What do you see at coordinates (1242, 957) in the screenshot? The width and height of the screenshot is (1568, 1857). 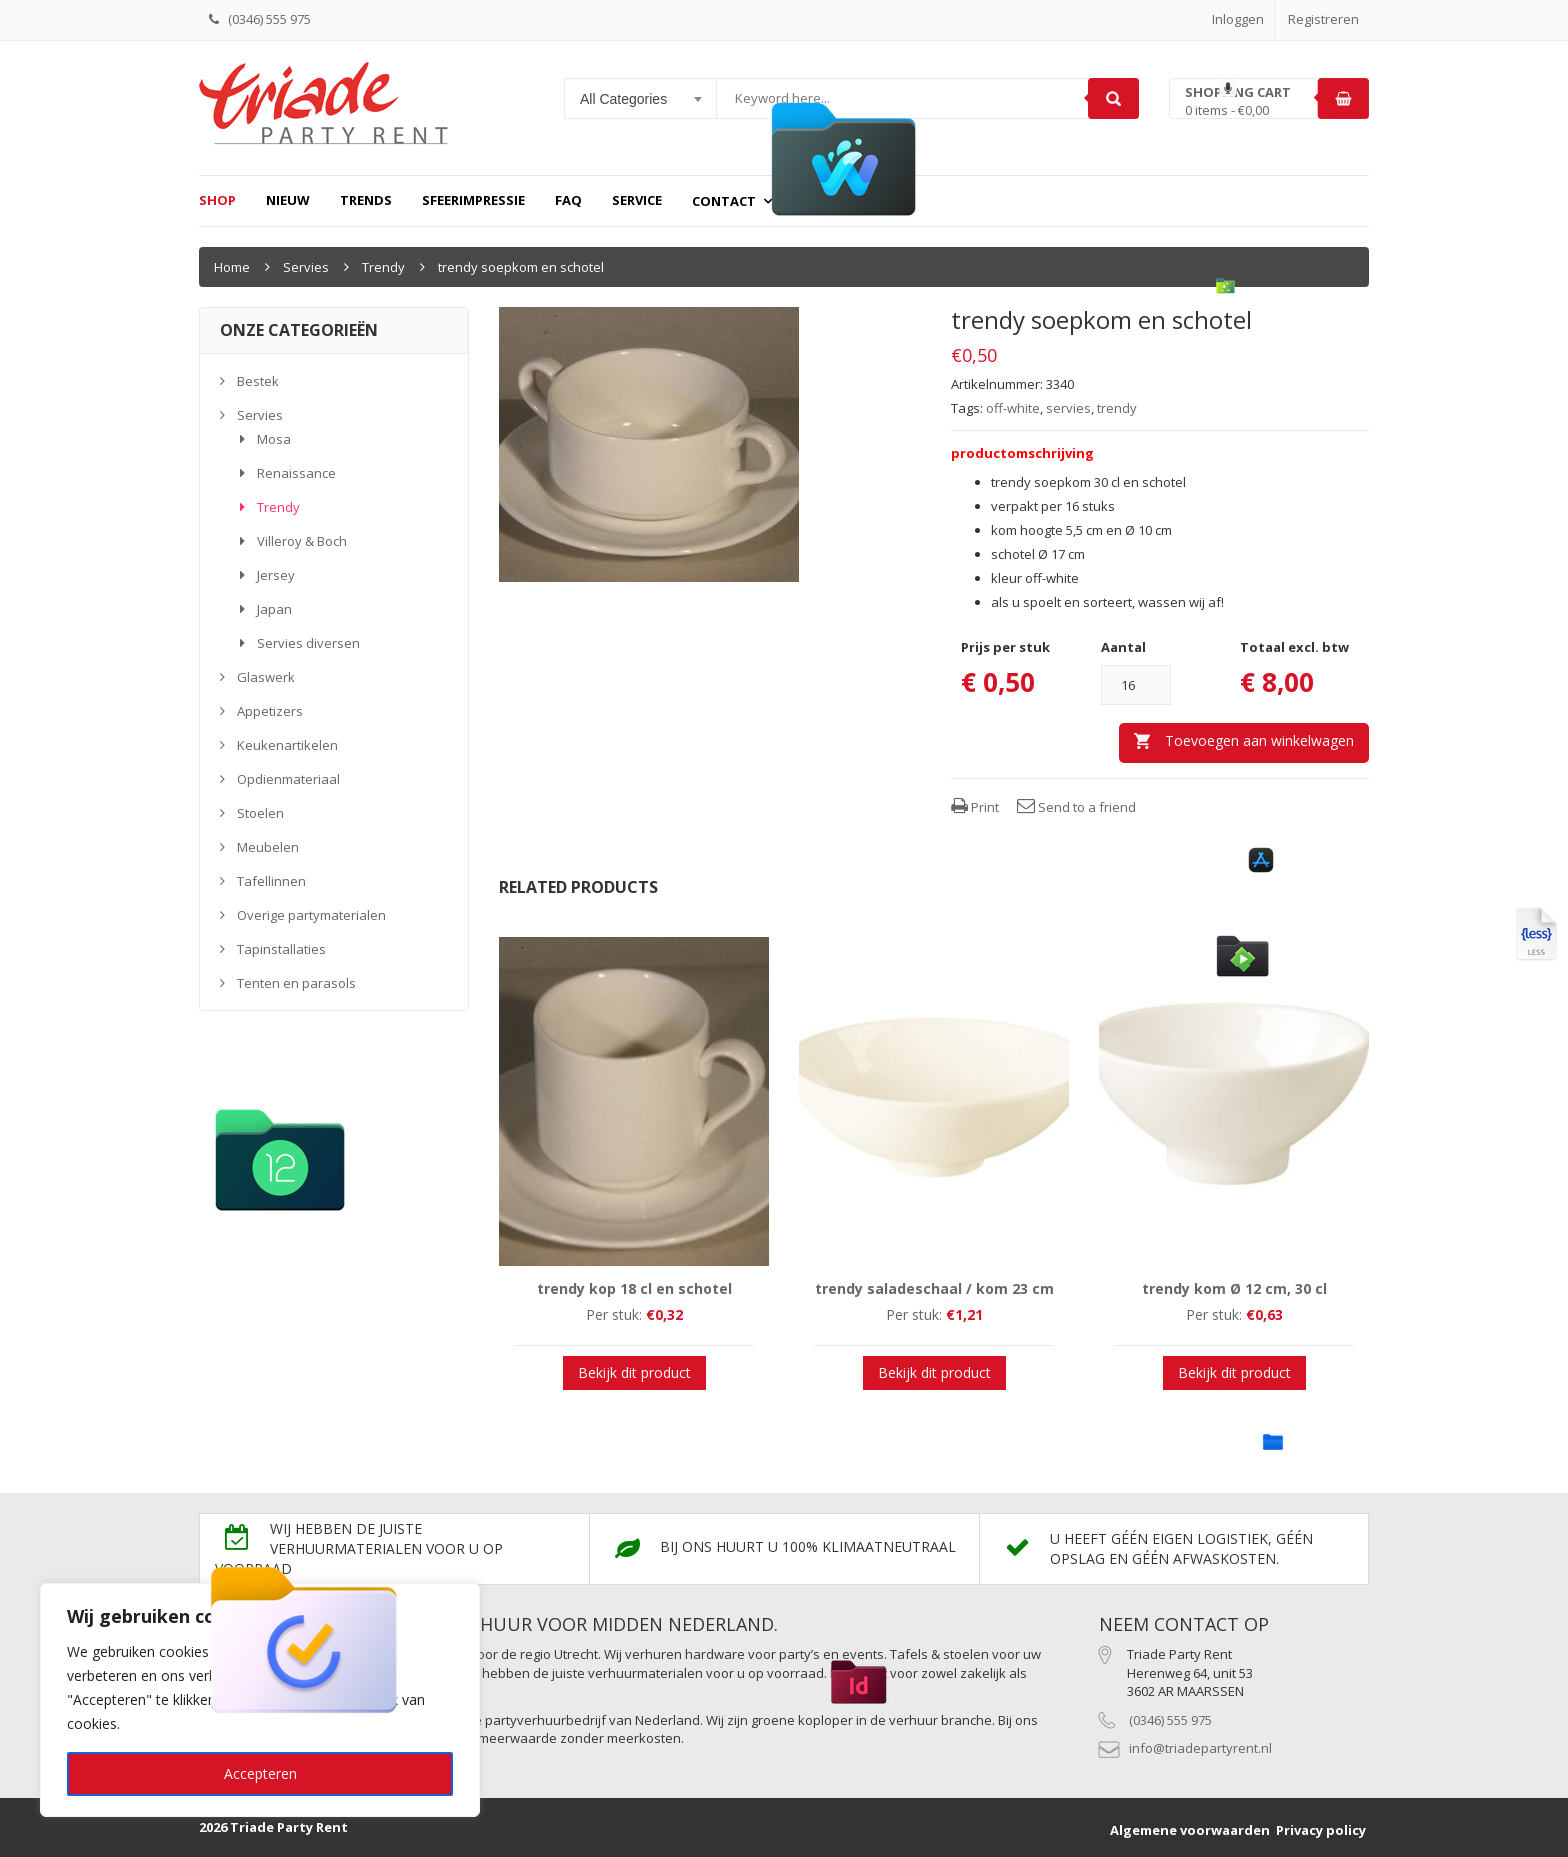 I see `open folder containing Emby media server files` at bounding box center [1242, 957].